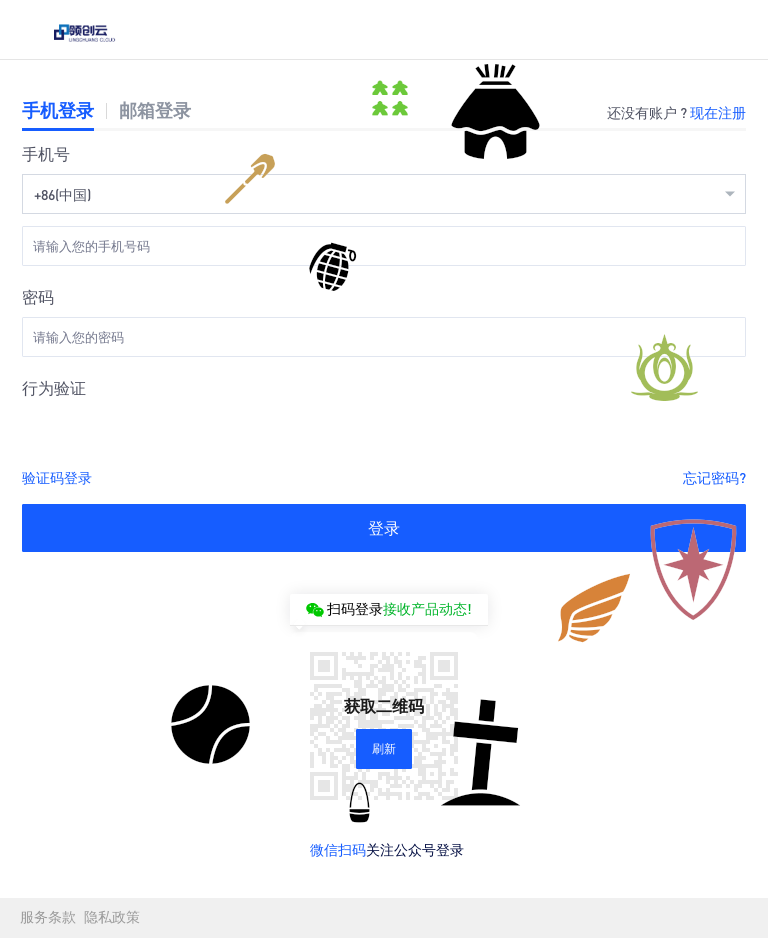  What do you see at coordinates (250, 180) in the screenshot?
I see `equip digging or excavation tool` at bounding box center [250, 180].